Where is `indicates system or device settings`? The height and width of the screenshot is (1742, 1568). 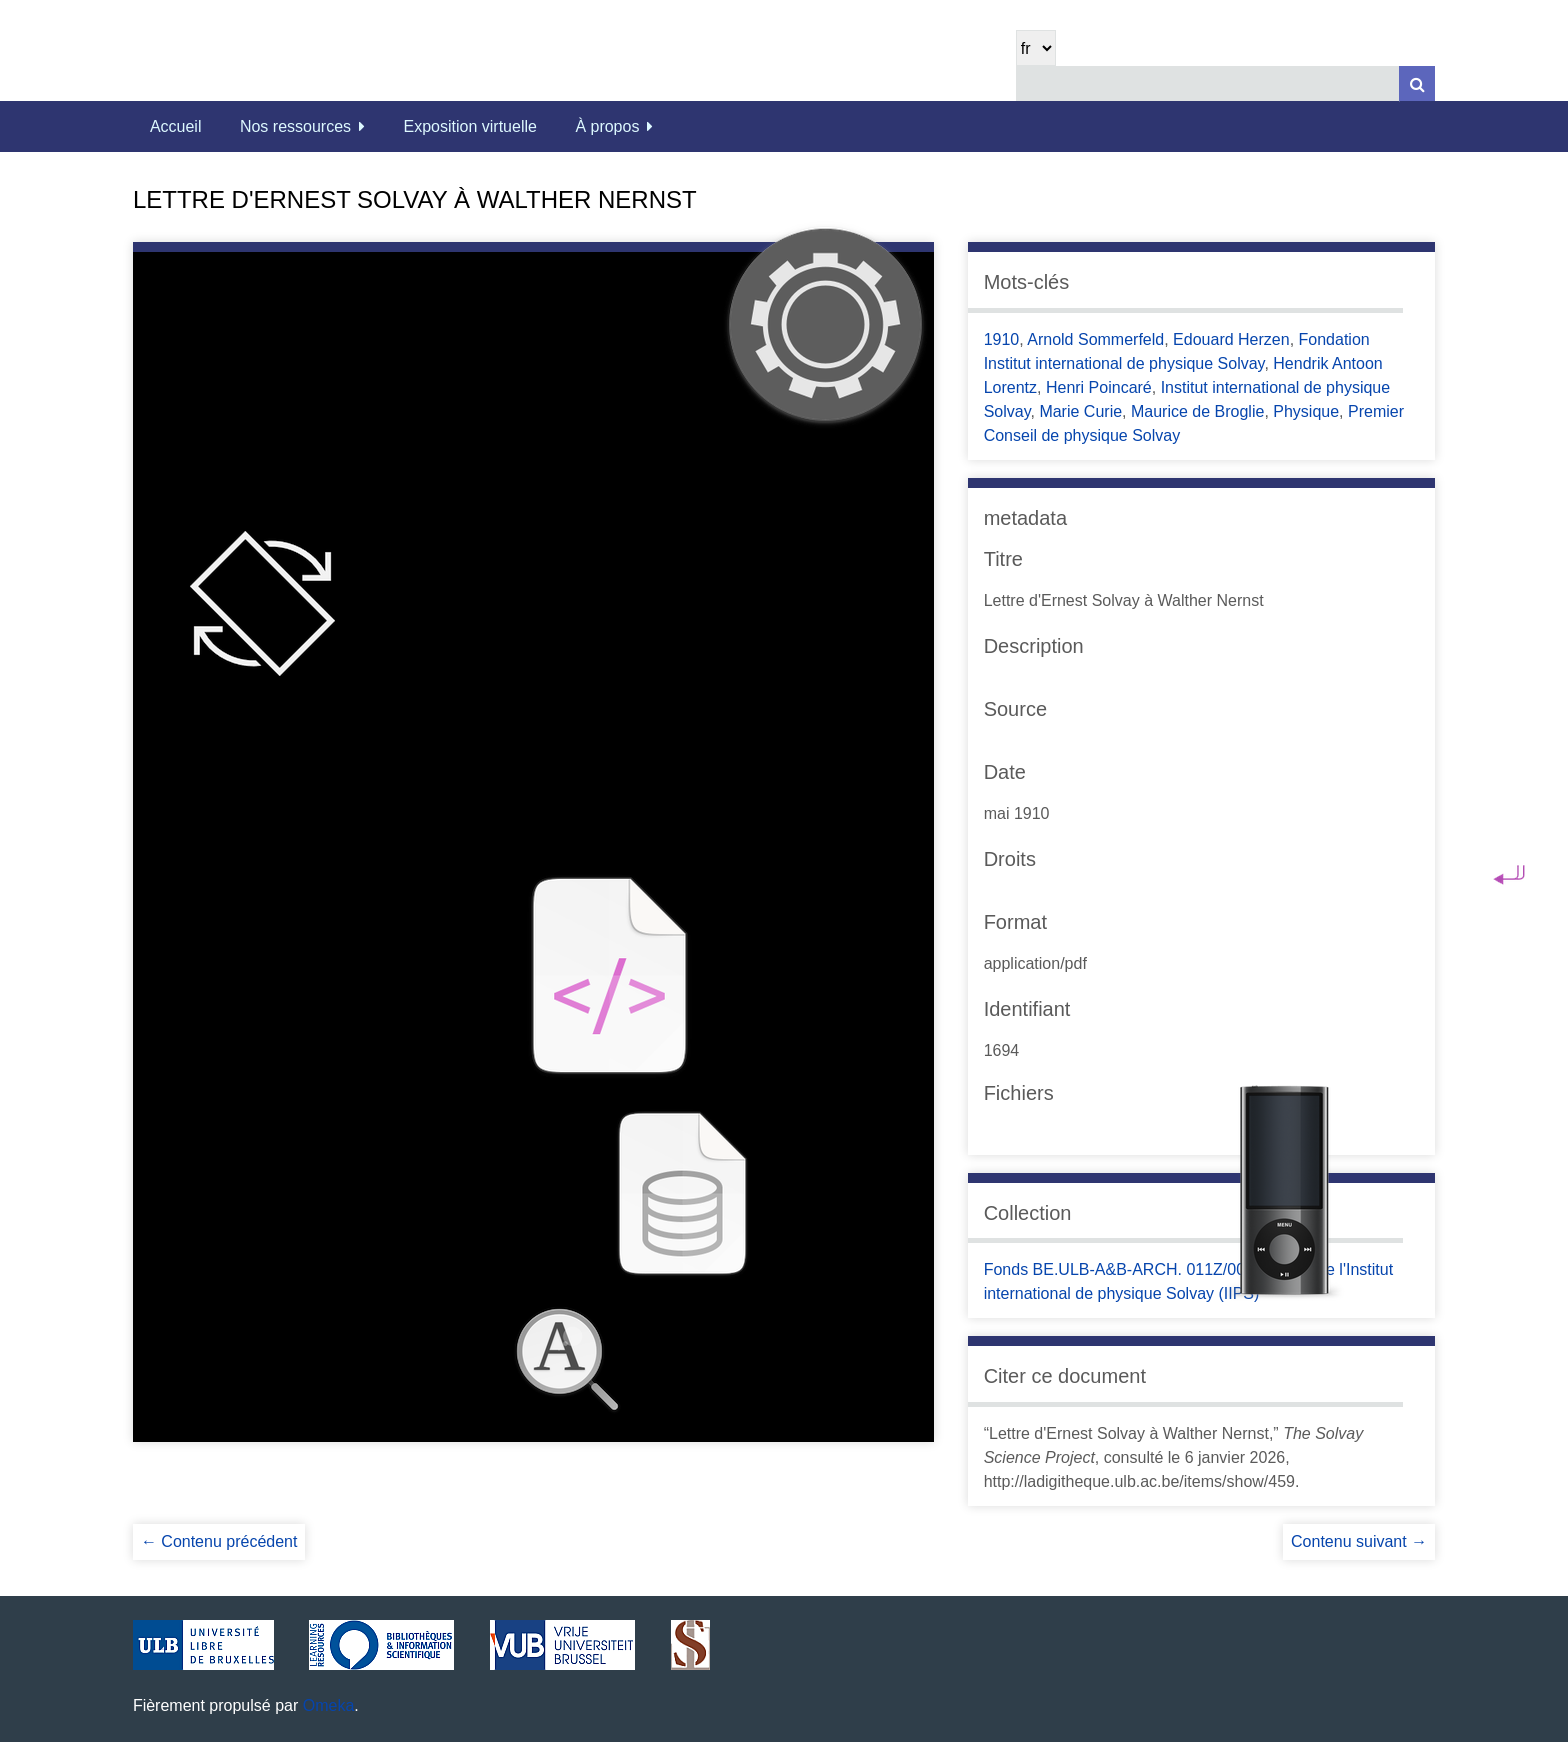 indicates system or device settings is located at coordinates (825, 324).